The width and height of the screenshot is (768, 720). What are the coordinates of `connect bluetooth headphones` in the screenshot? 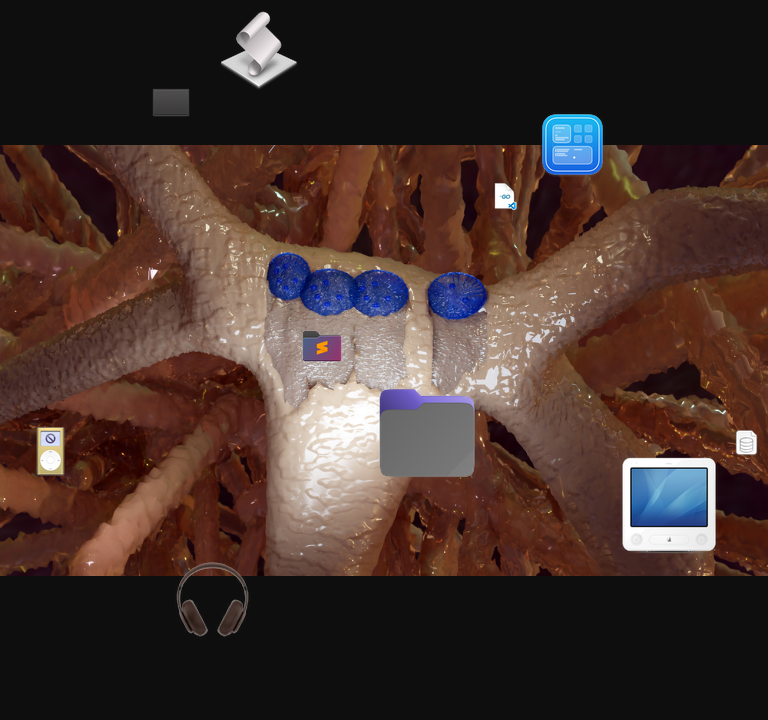 It's located at (212, 600).